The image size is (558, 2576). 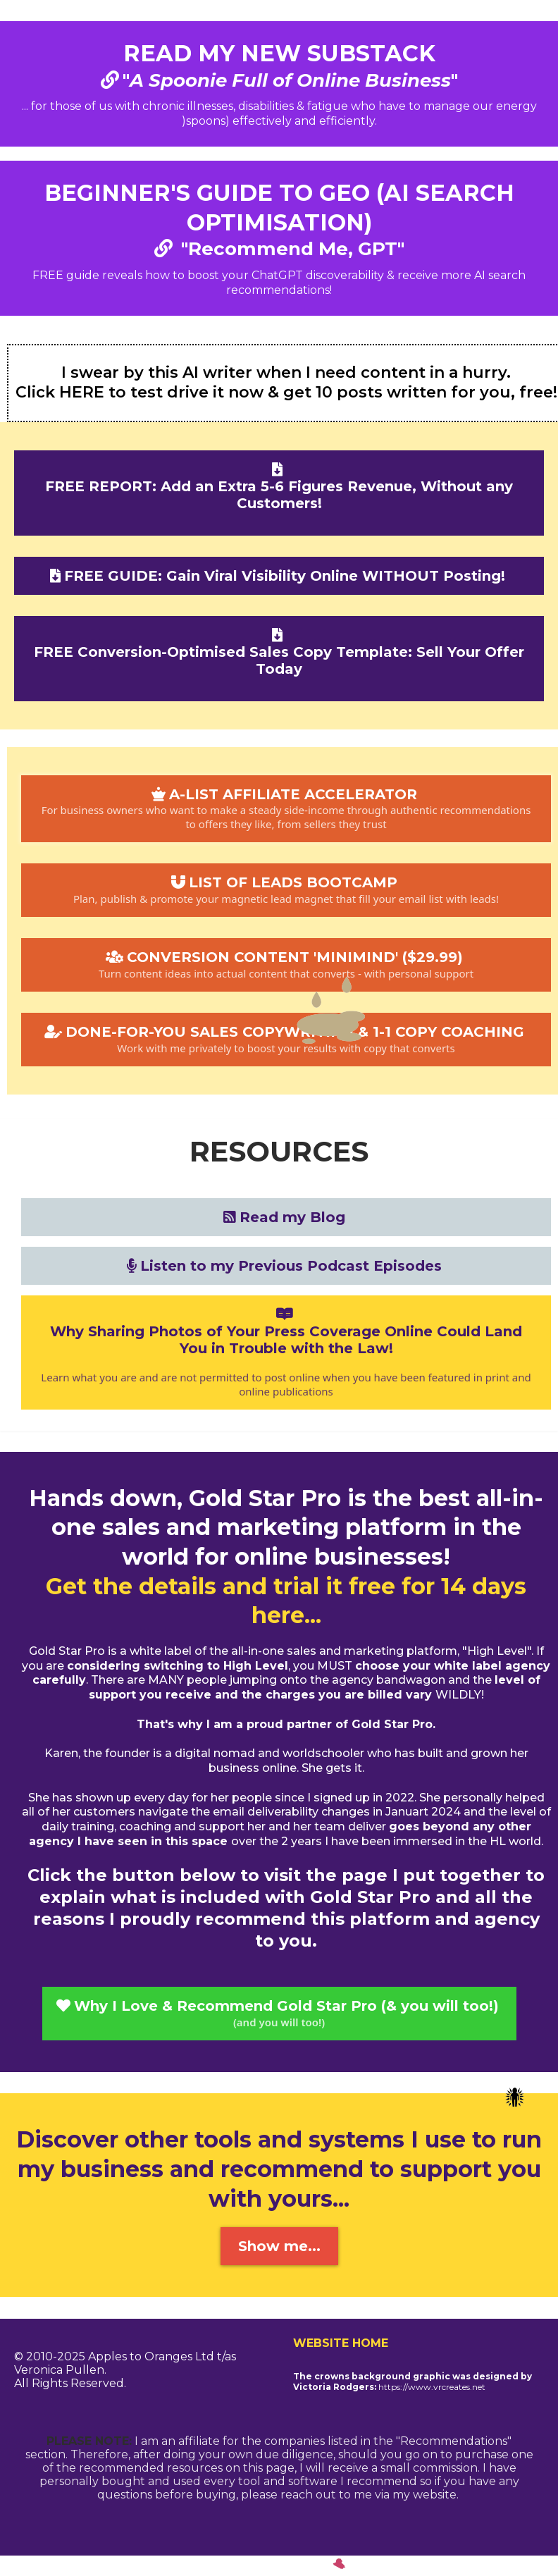 I want to click on activate frost aura ability, so click(x=514, y=2097).